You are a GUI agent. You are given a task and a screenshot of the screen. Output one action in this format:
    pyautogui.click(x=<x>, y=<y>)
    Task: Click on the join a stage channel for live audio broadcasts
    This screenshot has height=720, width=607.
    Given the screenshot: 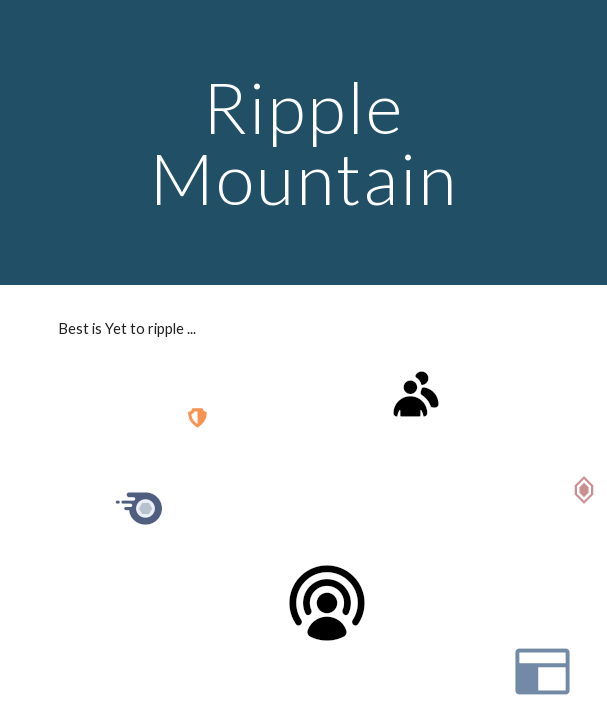 What is the action you would take?
    pyautogui.click(x=327, y=603)
    